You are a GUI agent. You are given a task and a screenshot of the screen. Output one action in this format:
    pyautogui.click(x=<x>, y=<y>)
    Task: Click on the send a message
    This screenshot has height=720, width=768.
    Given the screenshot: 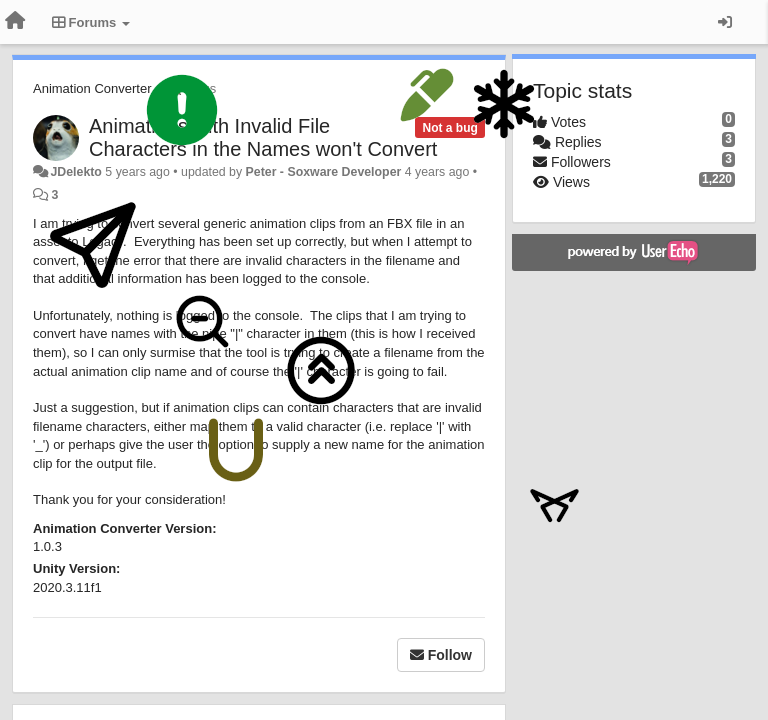 What is the action you would take?
    pyautogui.click(x=93, y=244)
    